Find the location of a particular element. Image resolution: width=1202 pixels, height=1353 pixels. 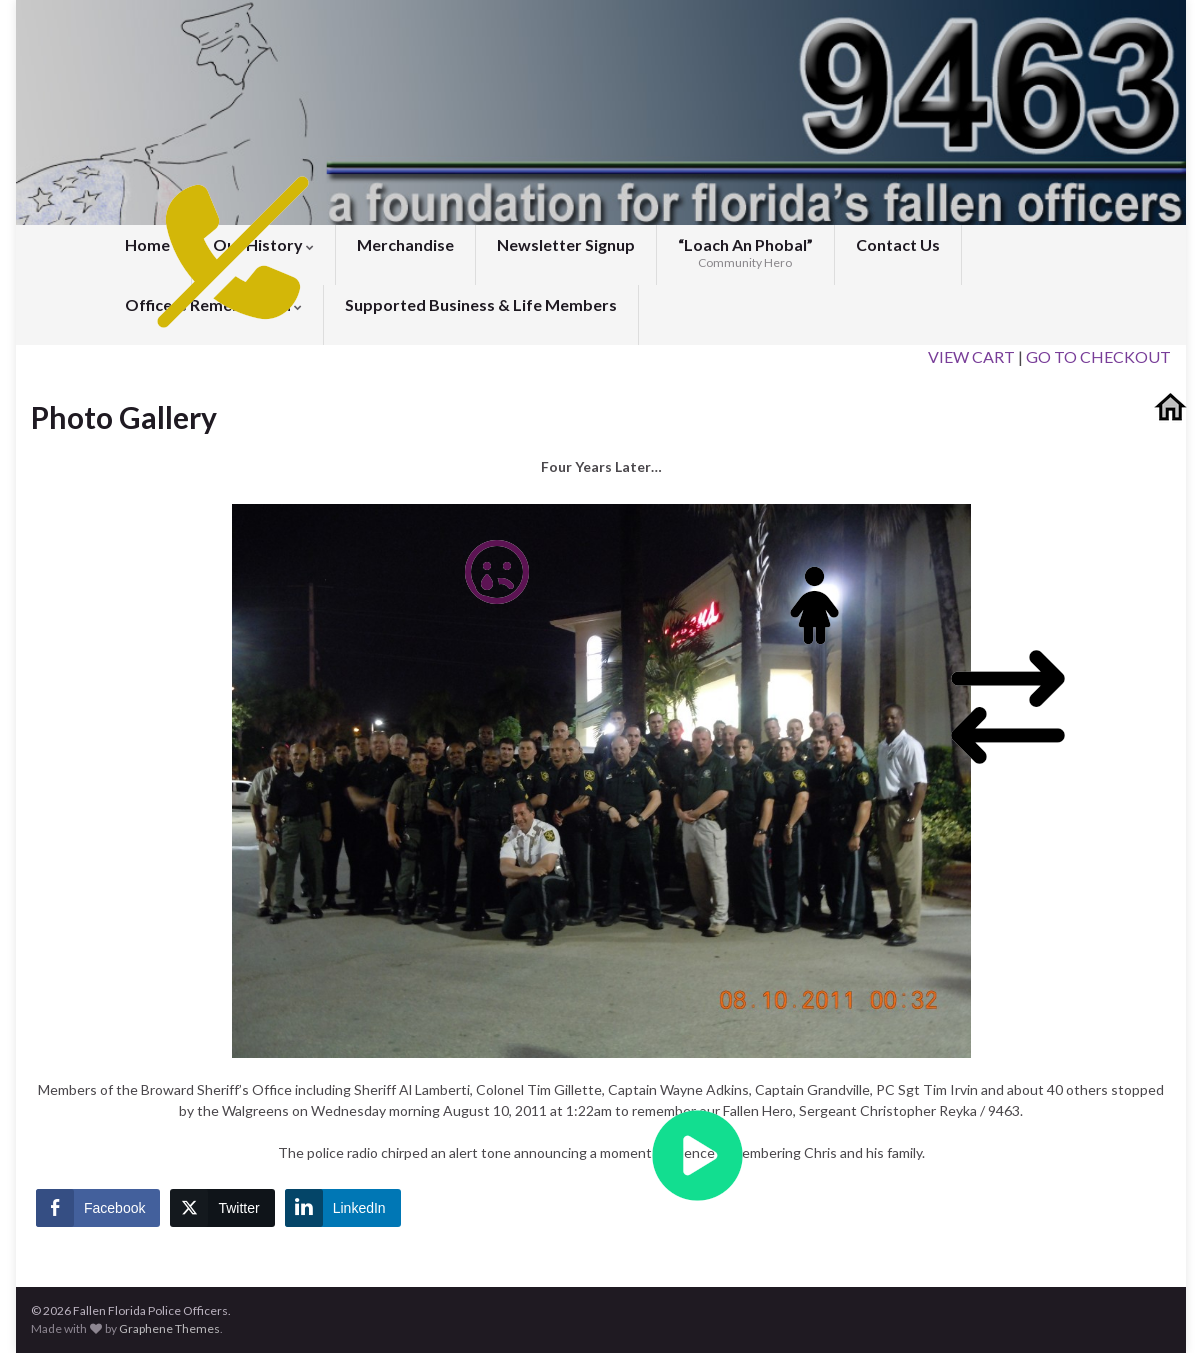

indicates child or kid-friendly content is located at coordinates (814, 605).